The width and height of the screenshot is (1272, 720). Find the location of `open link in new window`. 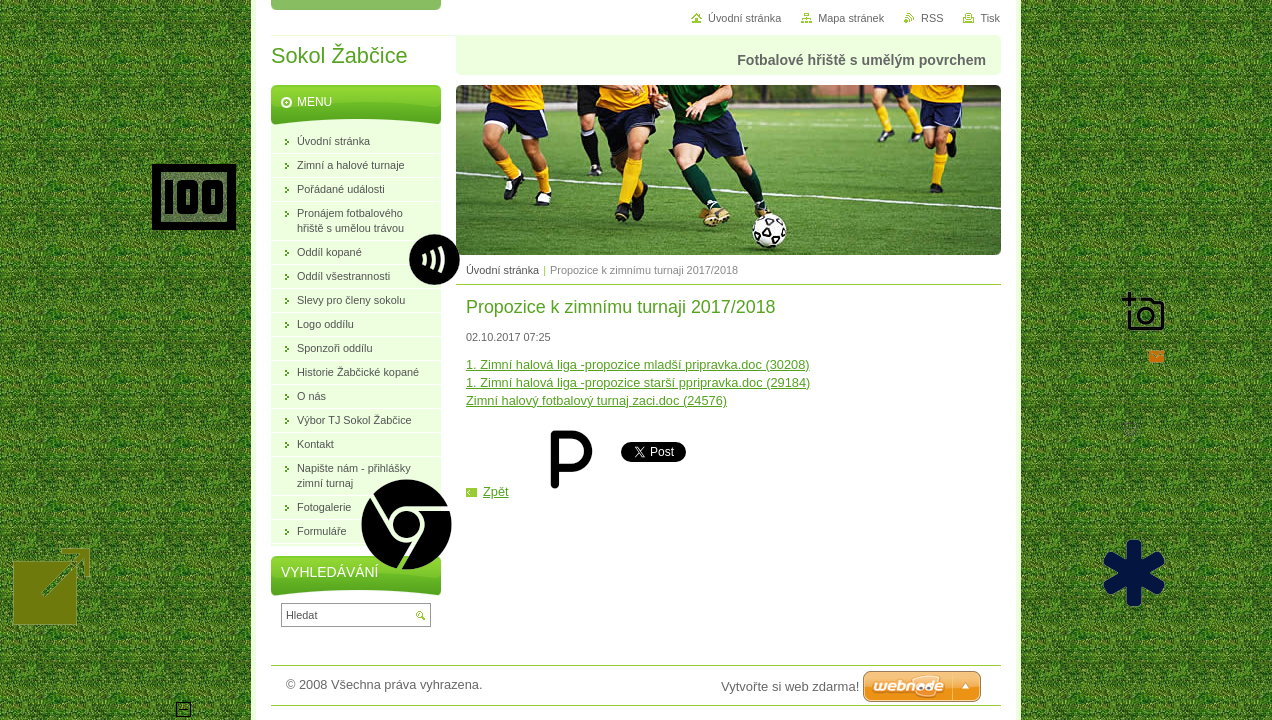

open link in new window is located at coordinates (51, 586).